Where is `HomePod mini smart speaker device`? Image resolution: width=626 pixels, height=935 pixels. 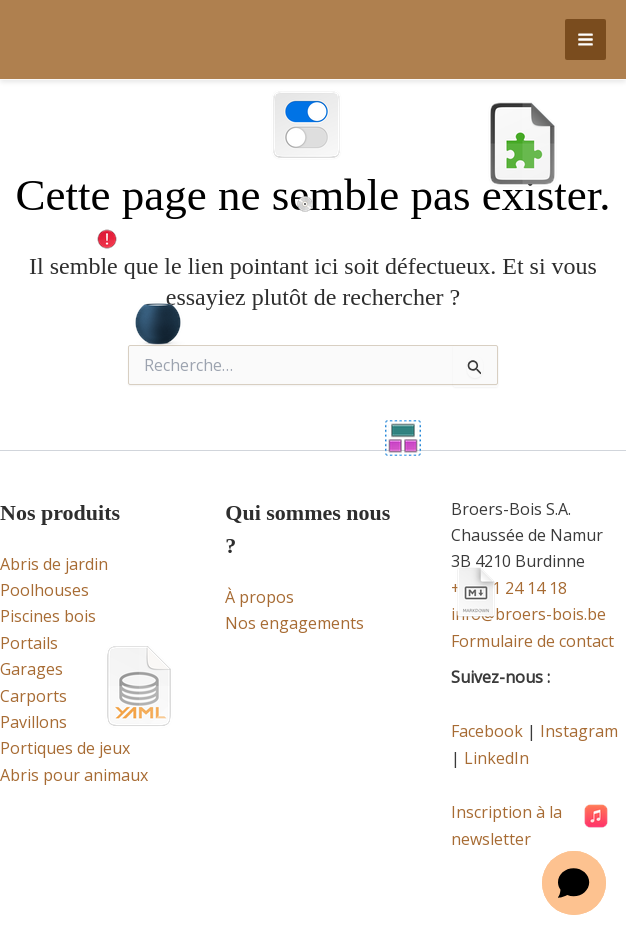
HomePod mini smart speaker device is located at coordinates (158, 328).